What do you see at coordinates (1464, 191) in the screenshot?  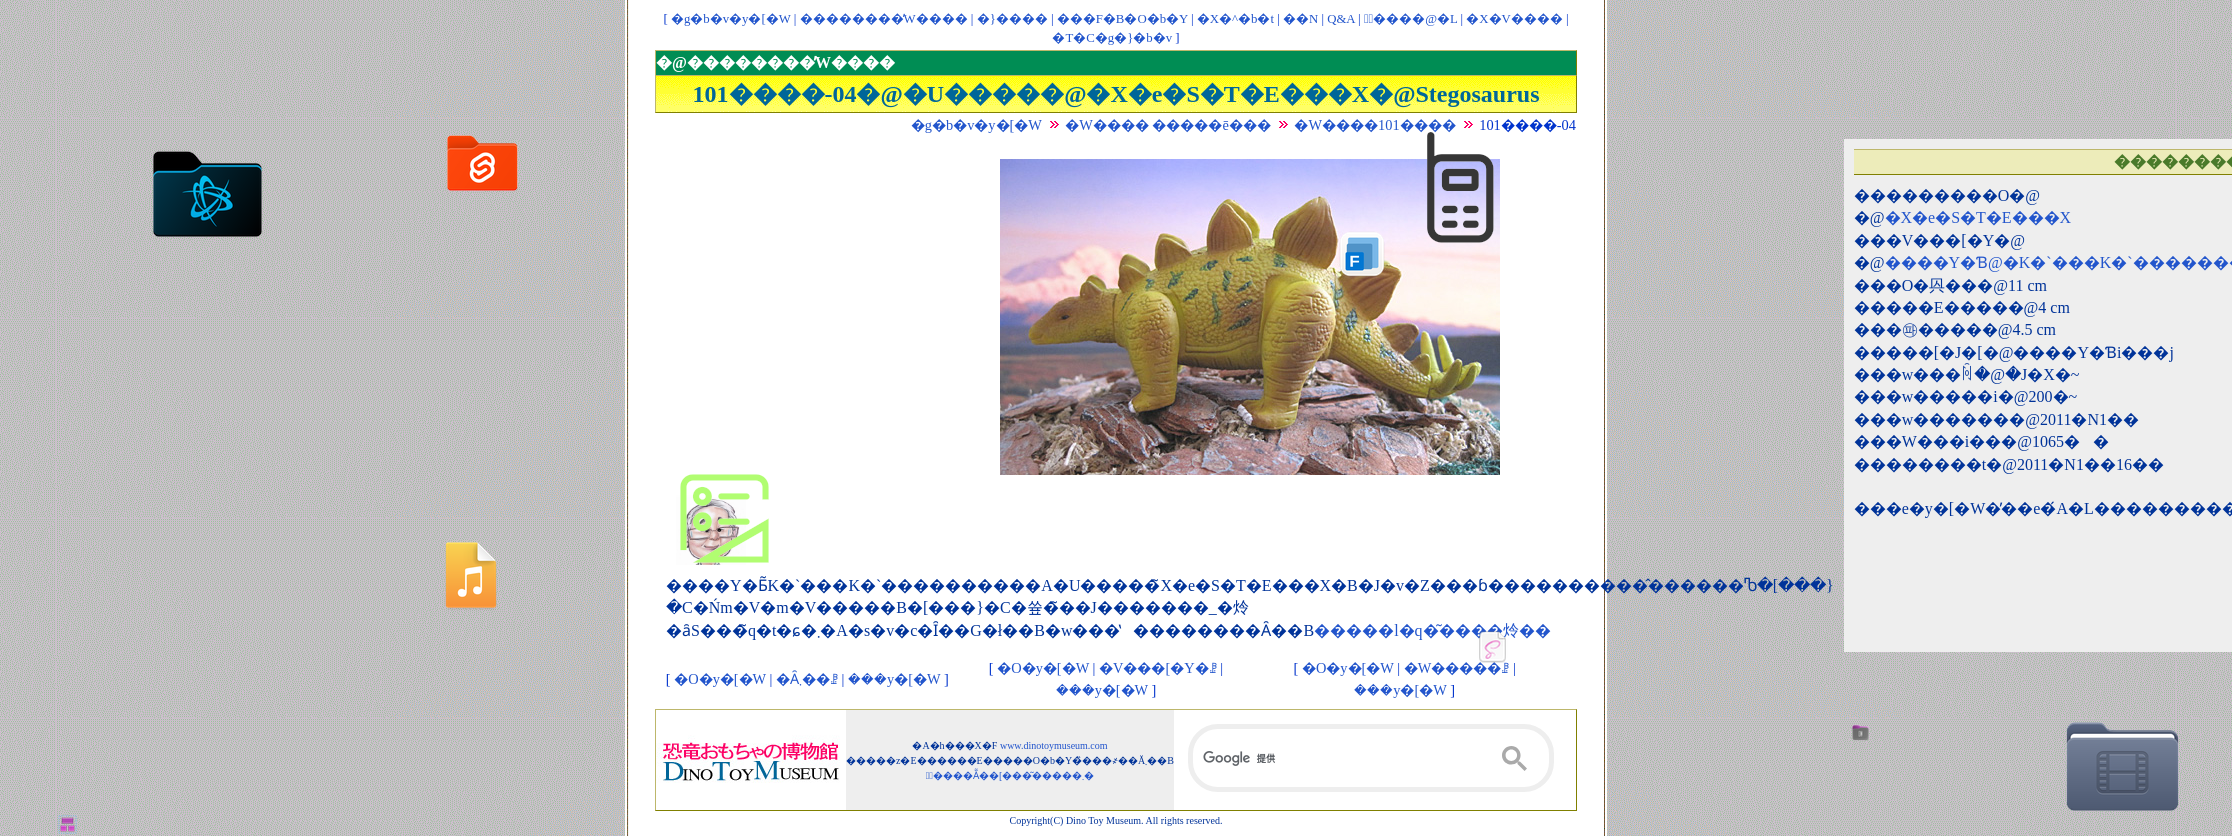 I see `call using a landline or desk phone` at bounding box center [1464, 191].